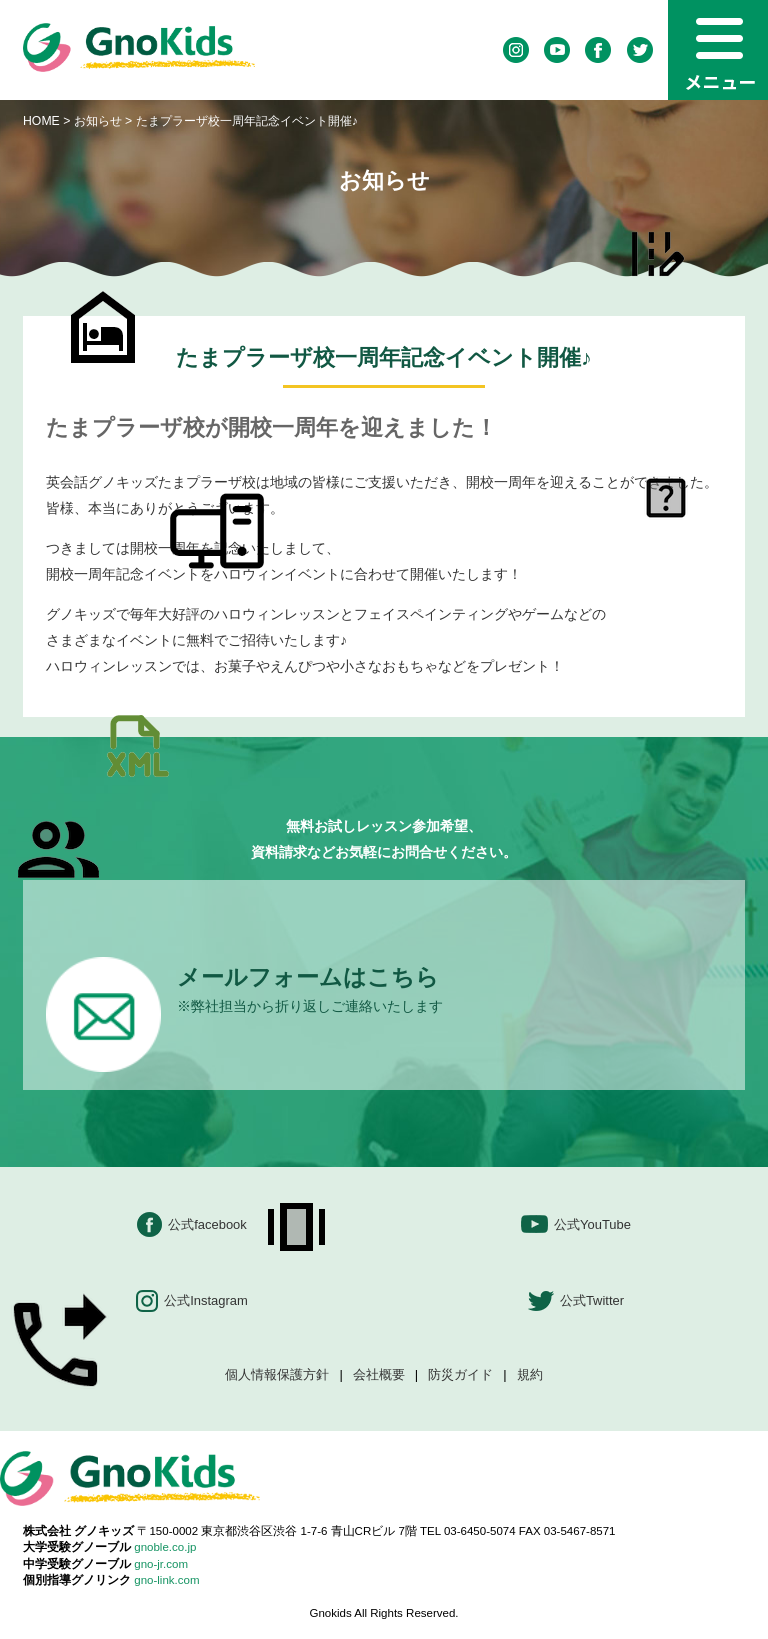 This screenshot has height=1639, width=768. What do you see at coordinates (654, 254) in the screenshot?
I see `edit road or route details` at bounding box center [654, 254].